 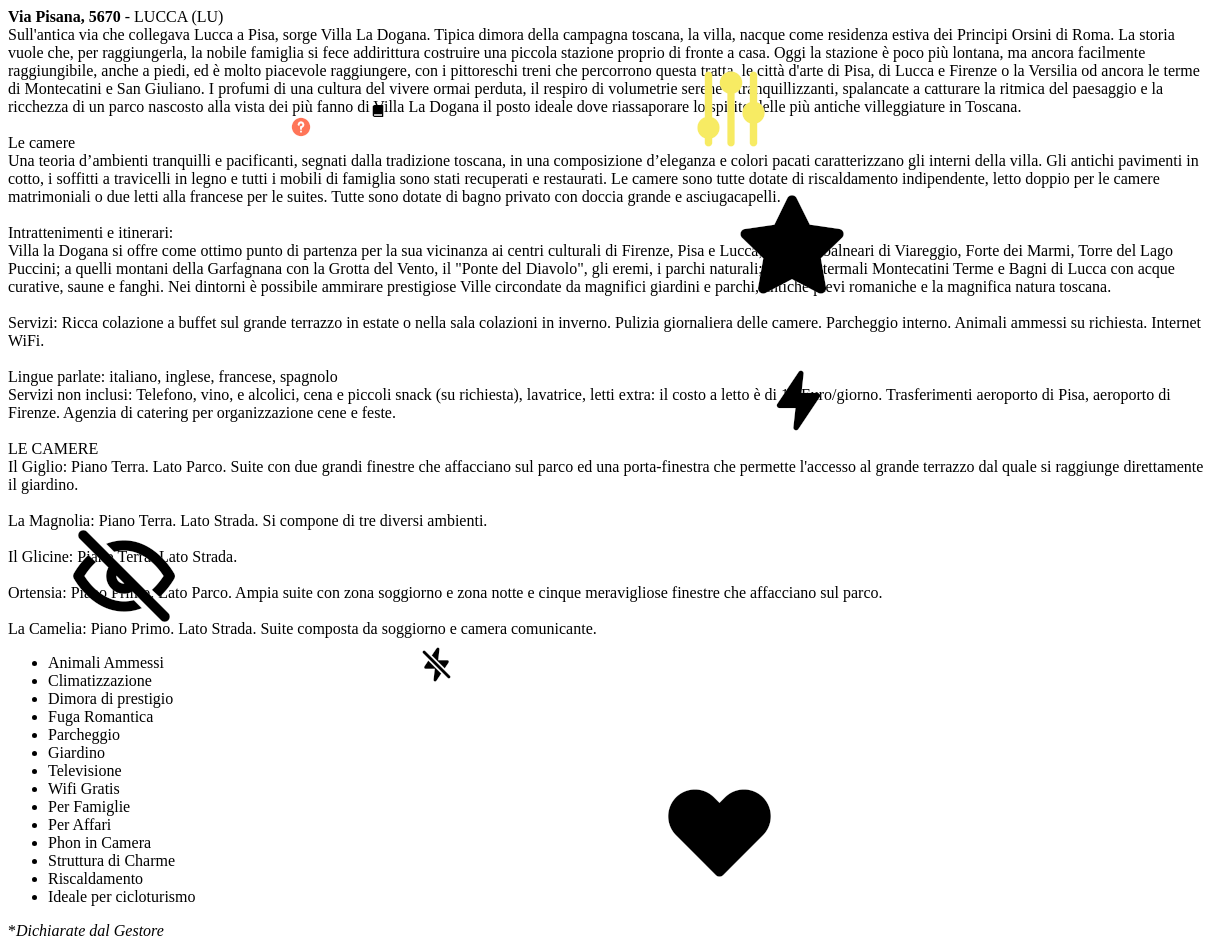 What do you see at coordinates (436, 664) in the screenshot?
I see `disable camera flash` at bounding box center [436, 664].